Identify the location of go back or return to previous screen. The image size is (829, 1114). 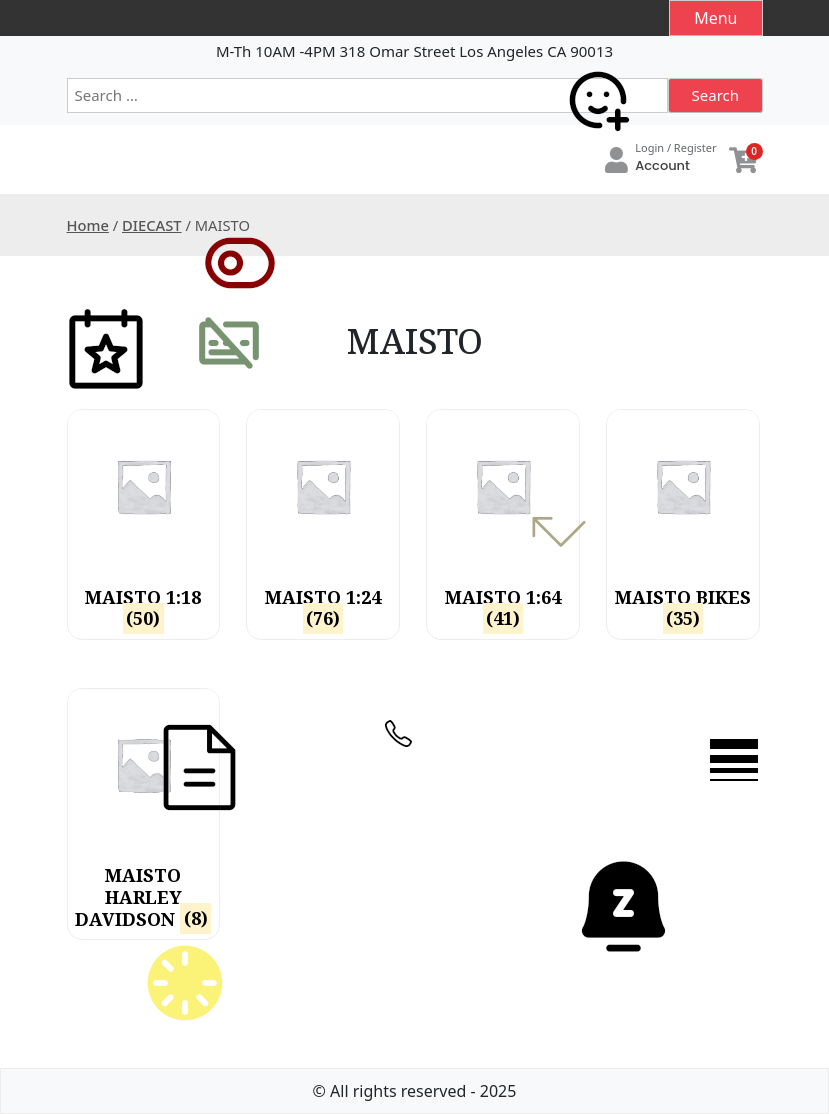
(559, 530).